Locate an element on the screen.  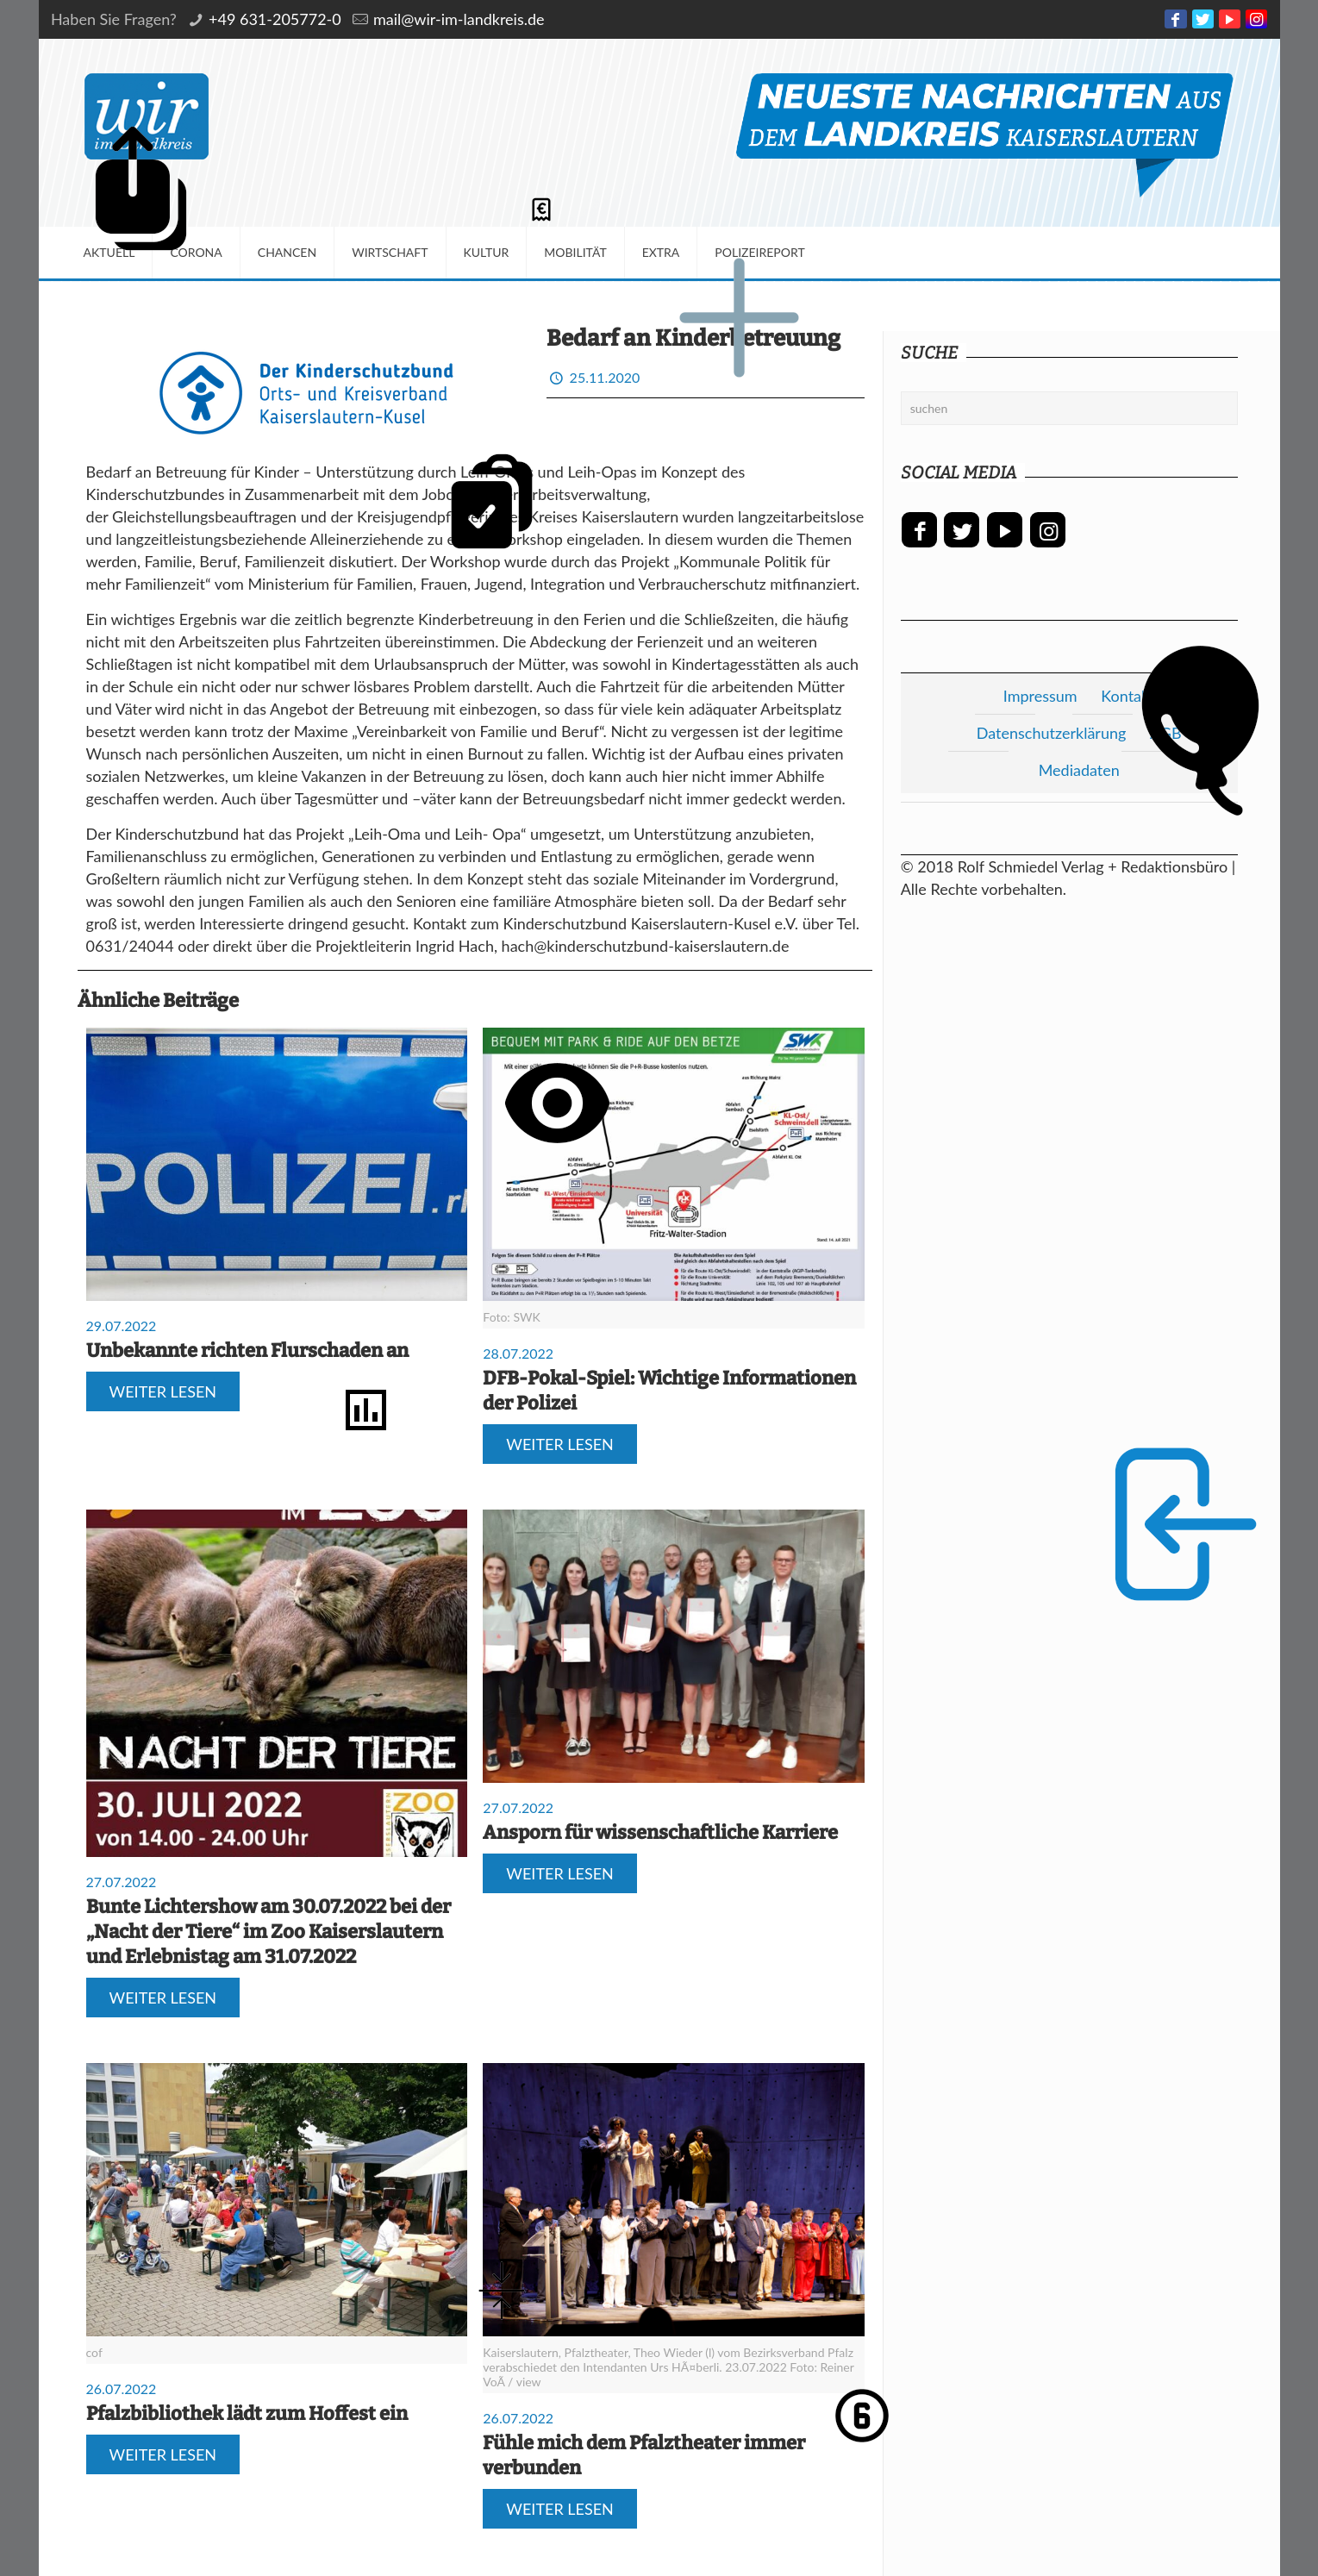
collapse or minimize vertical content is located at coordinates (502, 2291).